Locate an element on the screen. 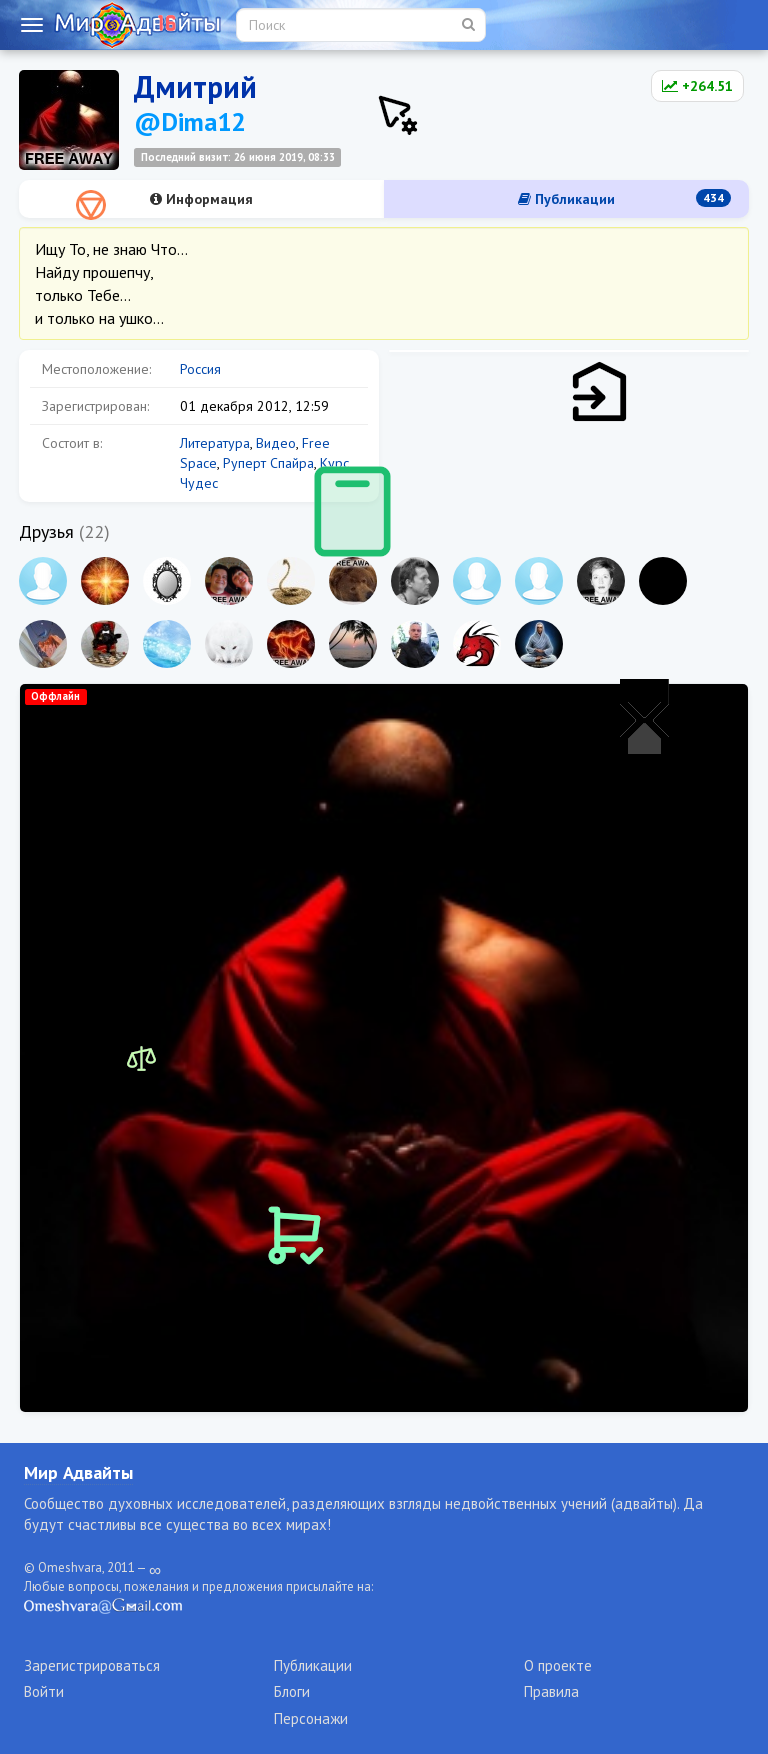 This screenshot has height=1754, width=768. tablet device with speaker is located at coordinates (352, 511).